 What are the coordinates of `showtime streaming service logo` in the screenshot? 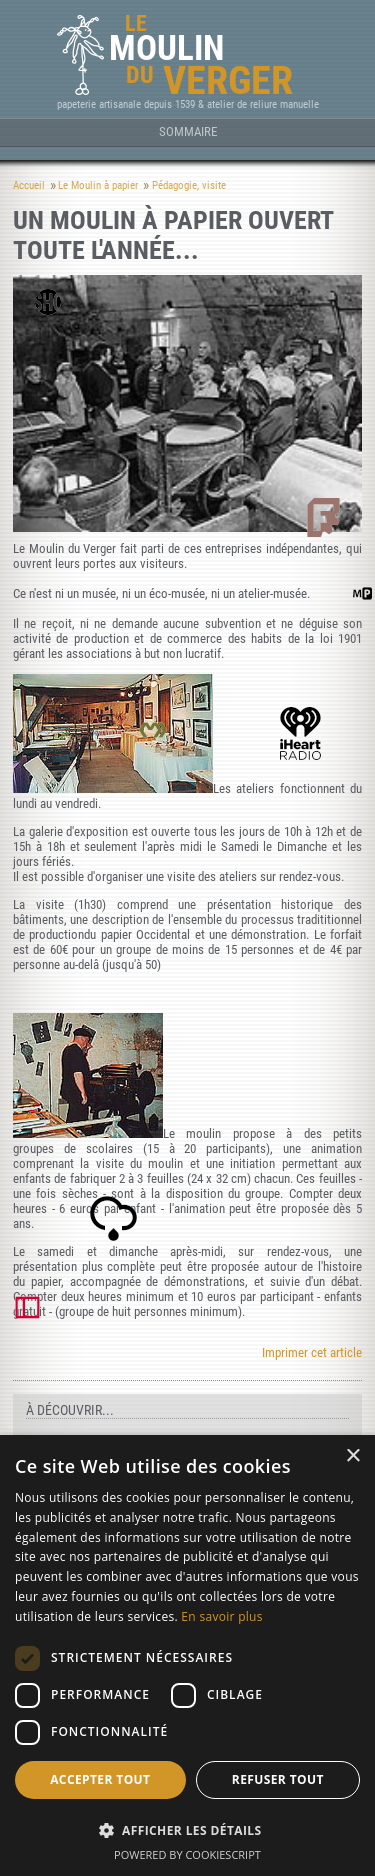 It's located at (48, 302).